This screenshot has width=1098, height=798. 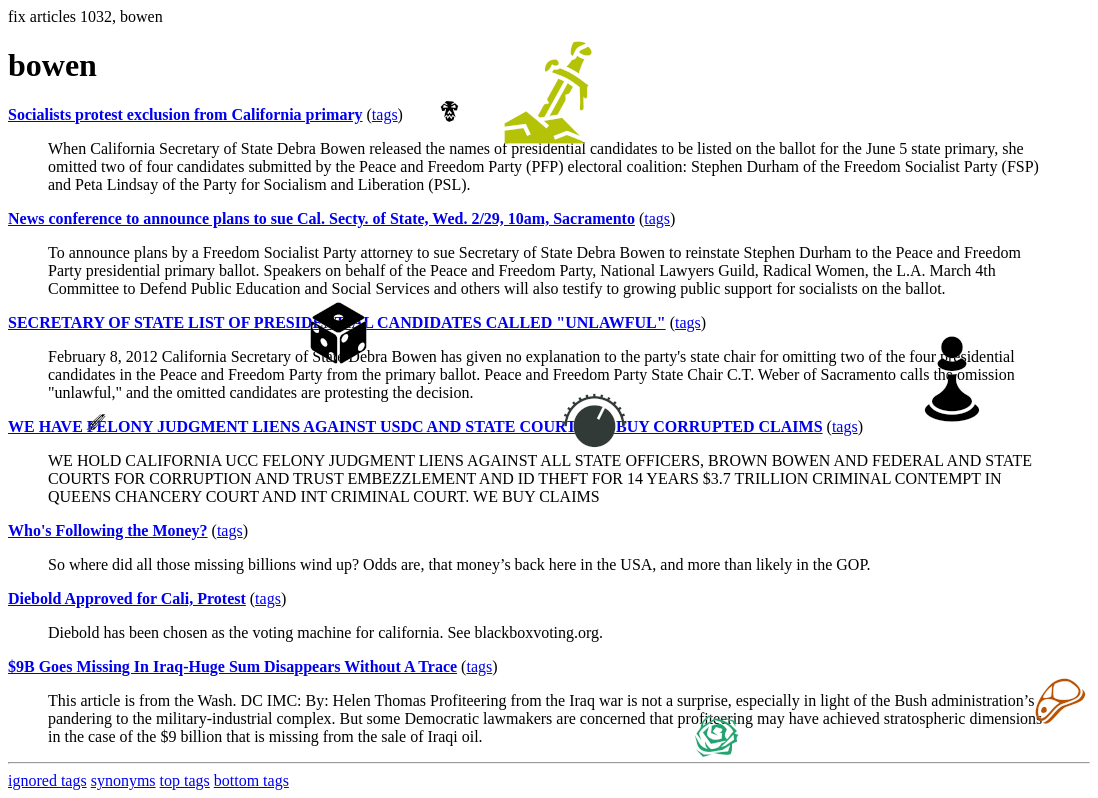 What do you see at coordinates (1060, 701) in the screenshot?
I see `browse meat or protein food options` at bounding box center [1060, 701].